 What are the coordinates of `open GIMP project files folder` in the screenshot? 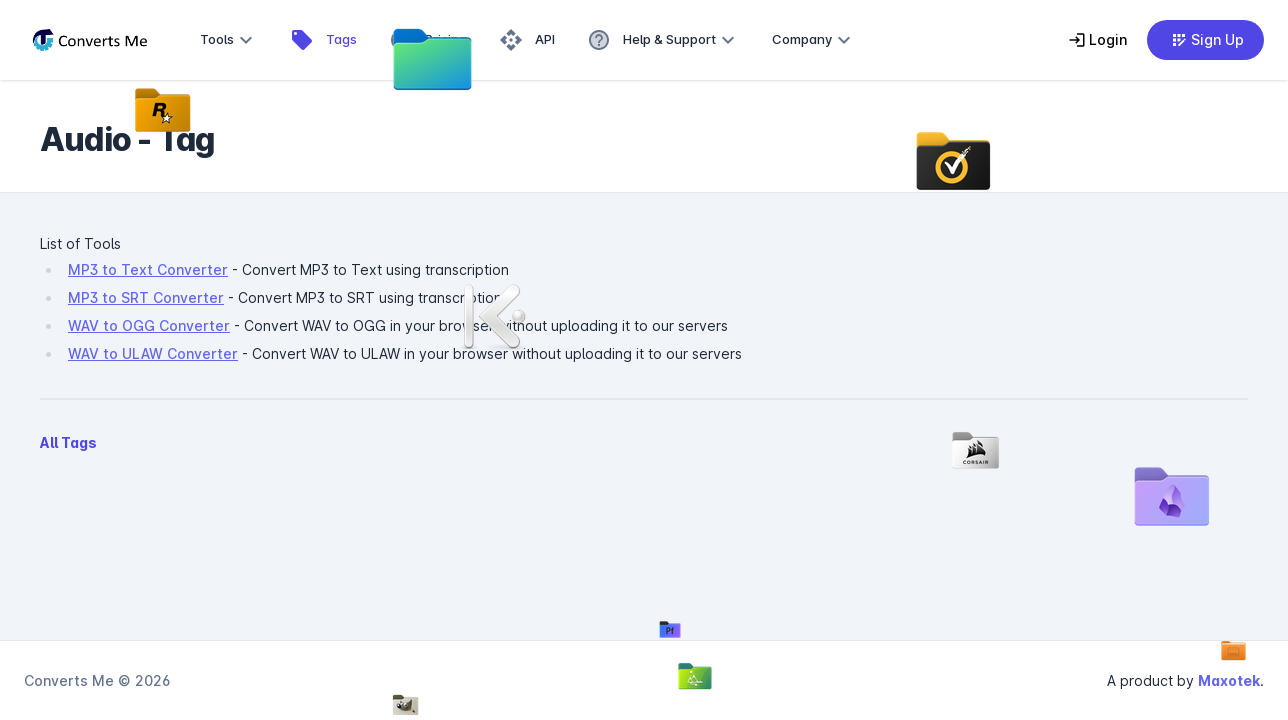 It's located at (405, 705).